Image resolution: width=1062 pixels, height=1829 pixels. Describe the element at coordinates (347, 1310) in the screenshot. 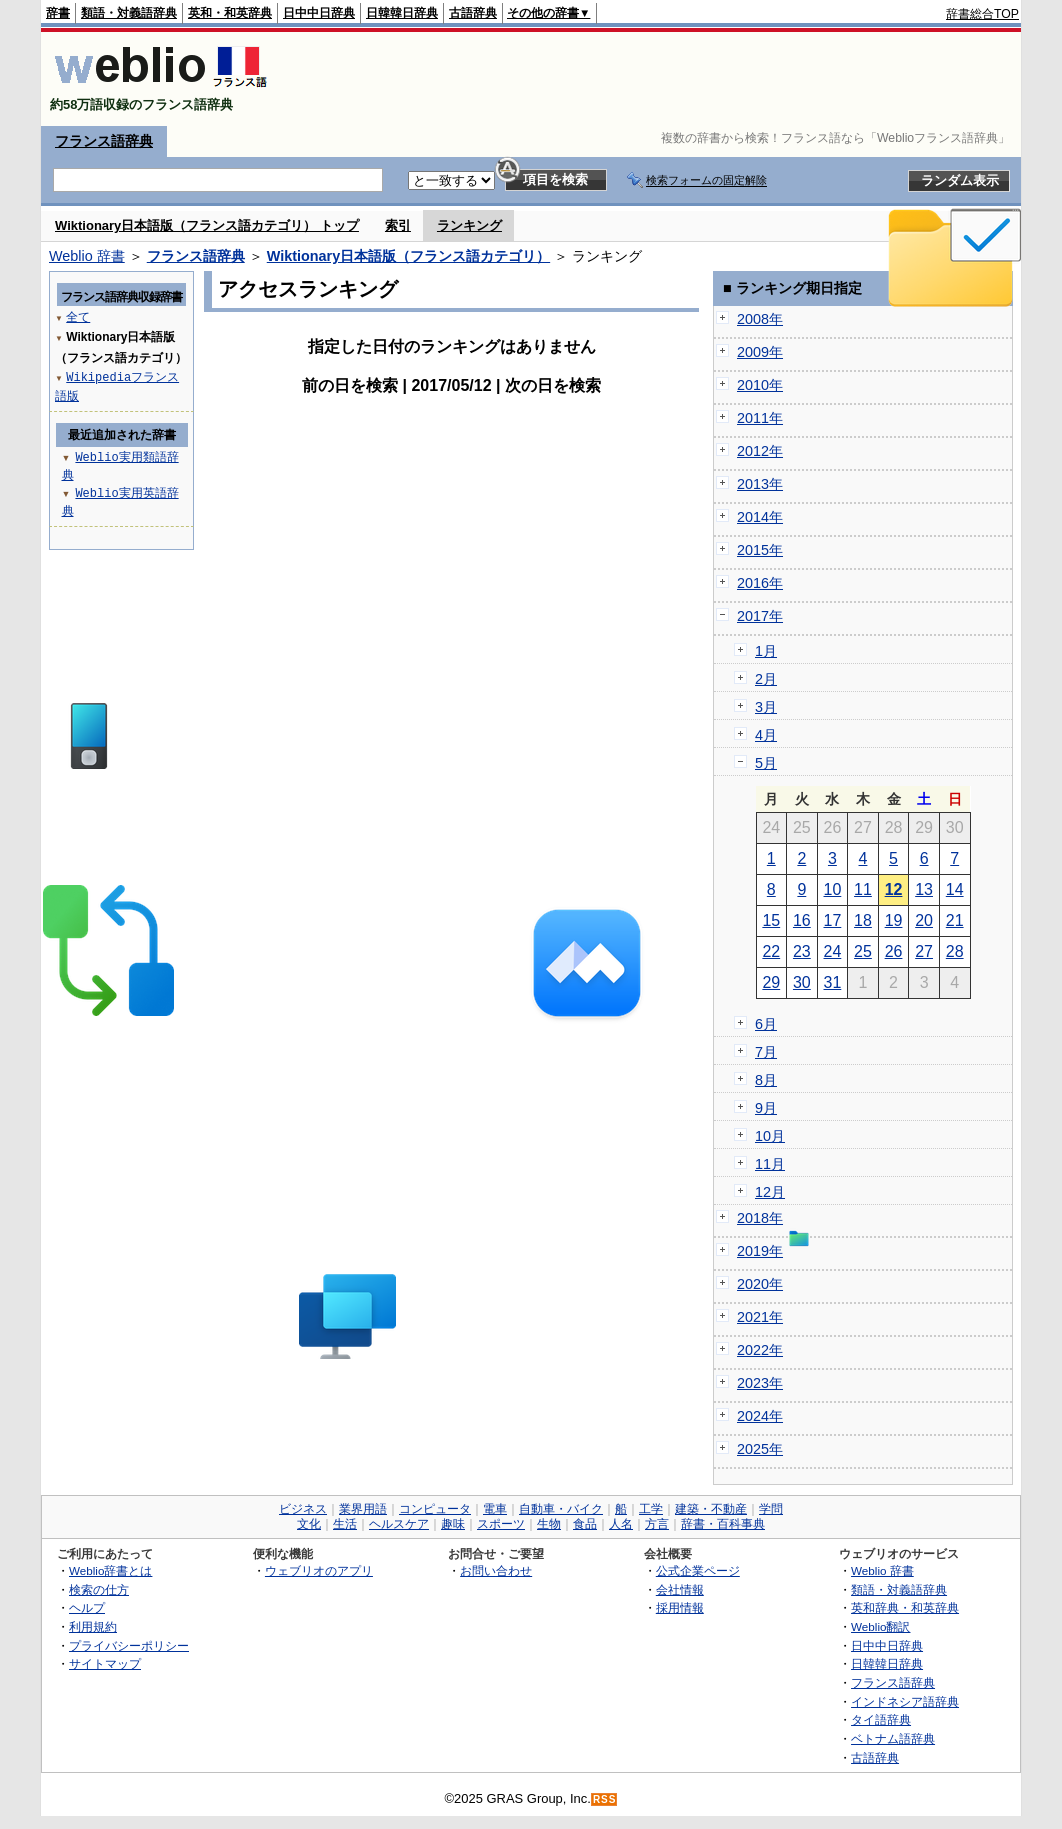

I see `open windows quick assist app` at that location.